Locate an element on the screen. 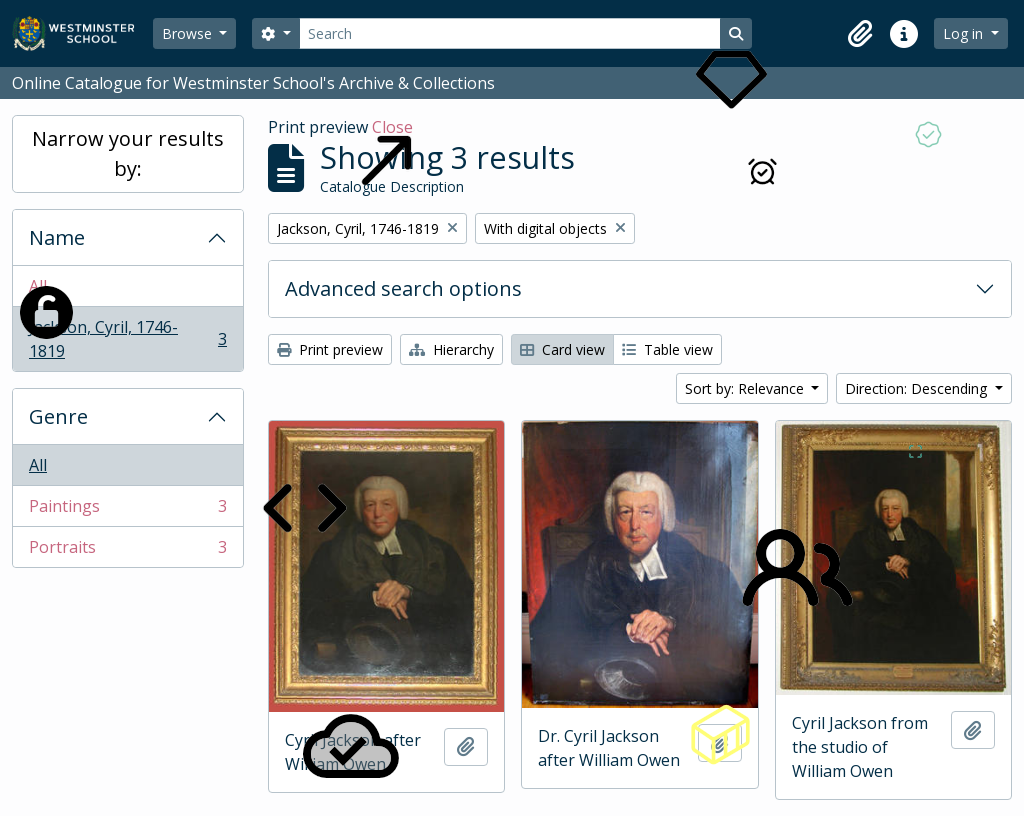 The height and width of the screenshot is (816, 1024). indicates an outgoing call was made is located at coordinates (387, 159).